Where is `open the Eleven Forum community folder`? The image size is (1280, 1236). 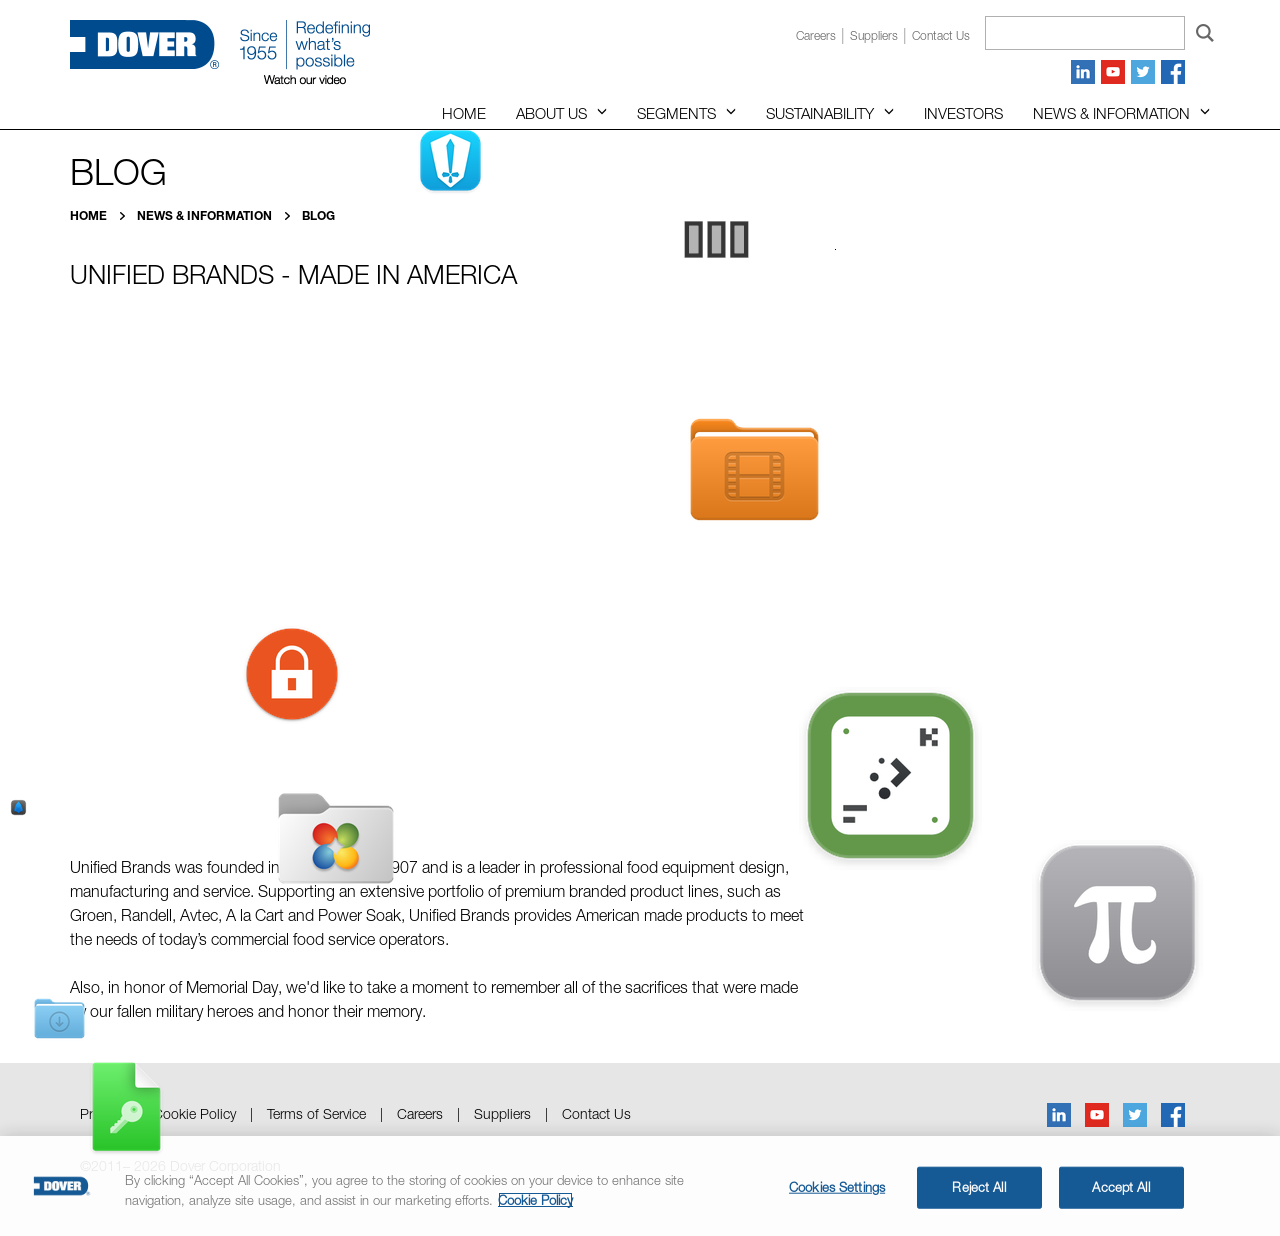
open the Eleven Forum community folder is located at coordinates (335, 841).